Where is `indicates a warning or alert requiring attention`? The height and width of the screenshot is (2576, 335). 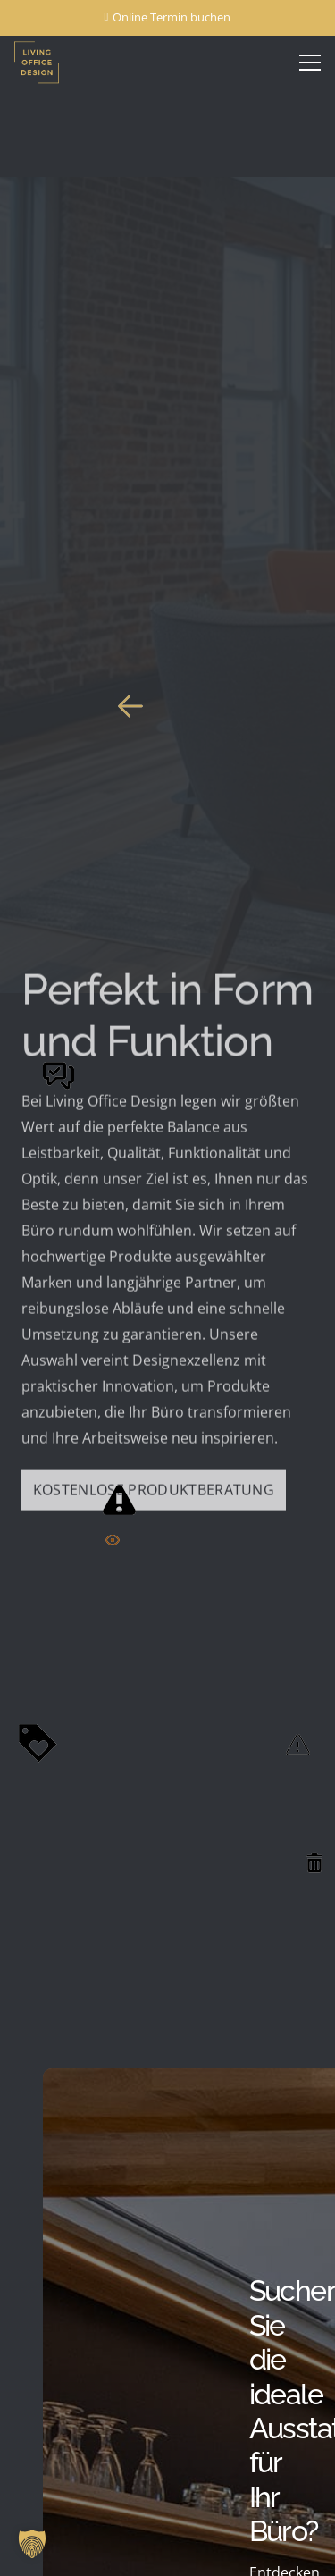
indicates a warning or alert requiring attention is located at coordinates (119, 1501).